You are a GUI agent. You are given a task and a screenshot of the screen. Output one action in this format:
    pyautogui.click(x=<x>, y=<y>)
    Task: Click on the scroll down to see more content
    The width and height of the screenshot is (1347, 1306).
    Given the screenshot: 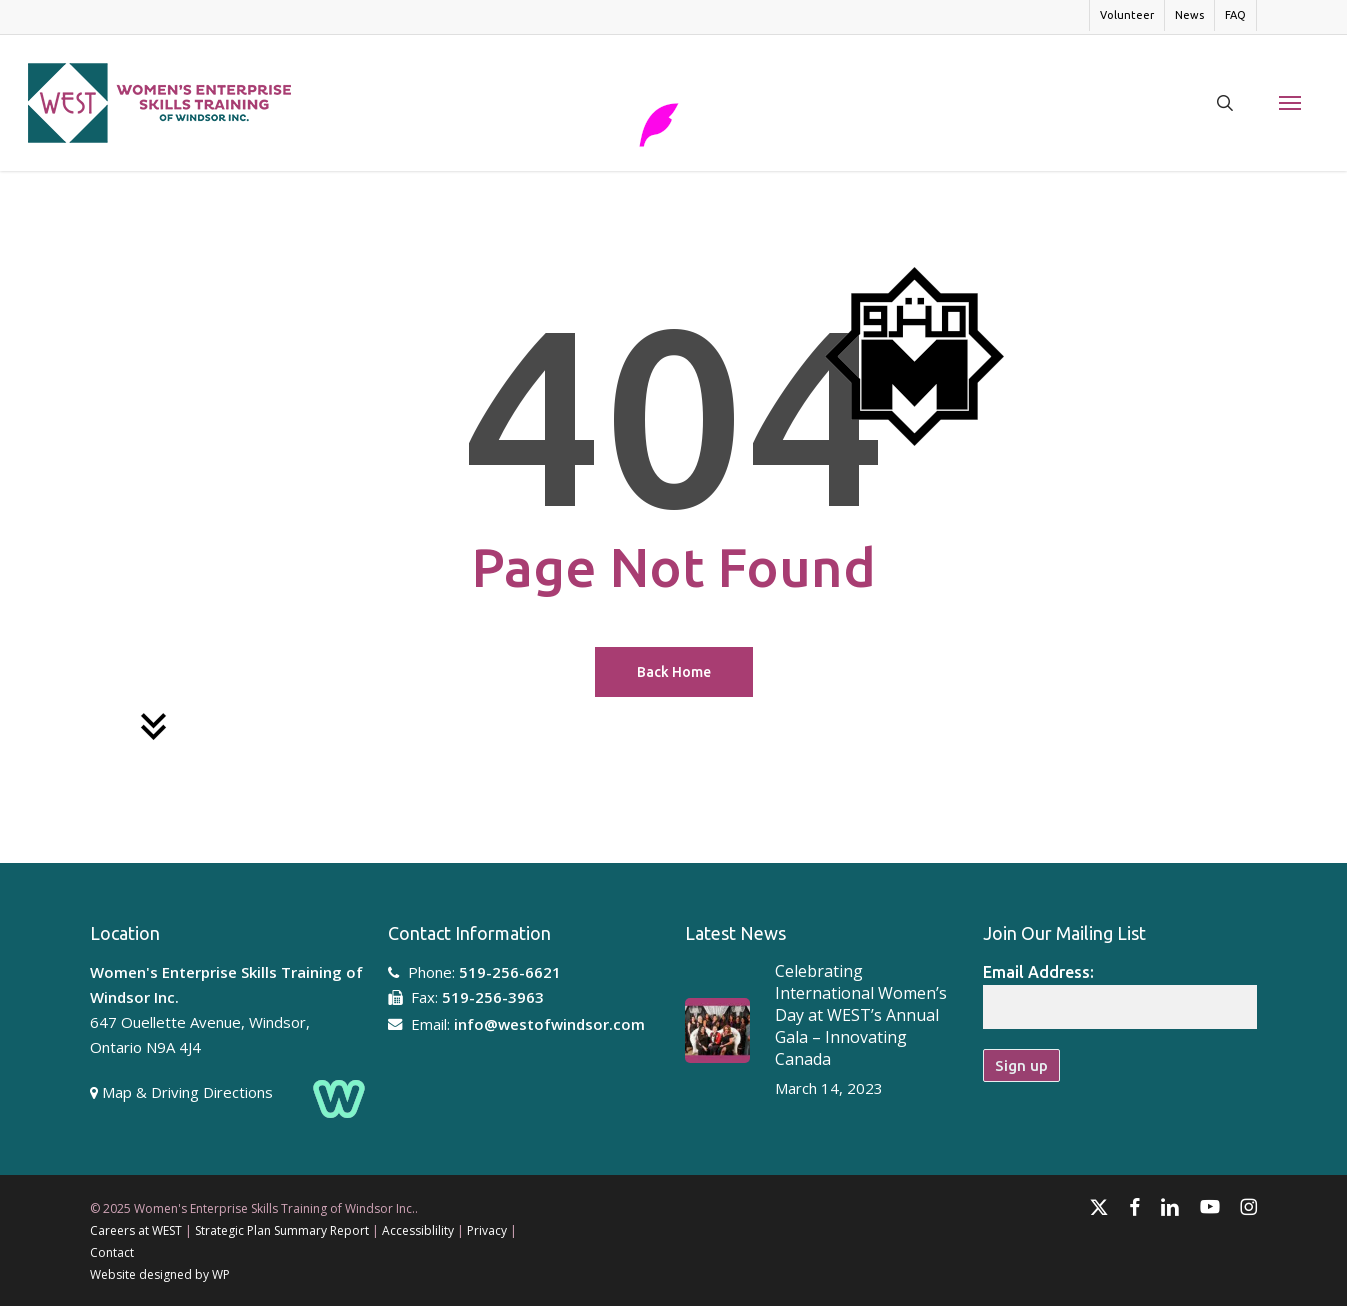 What is the action you would take?
    pyautogui.click(x=153, y=725)
    